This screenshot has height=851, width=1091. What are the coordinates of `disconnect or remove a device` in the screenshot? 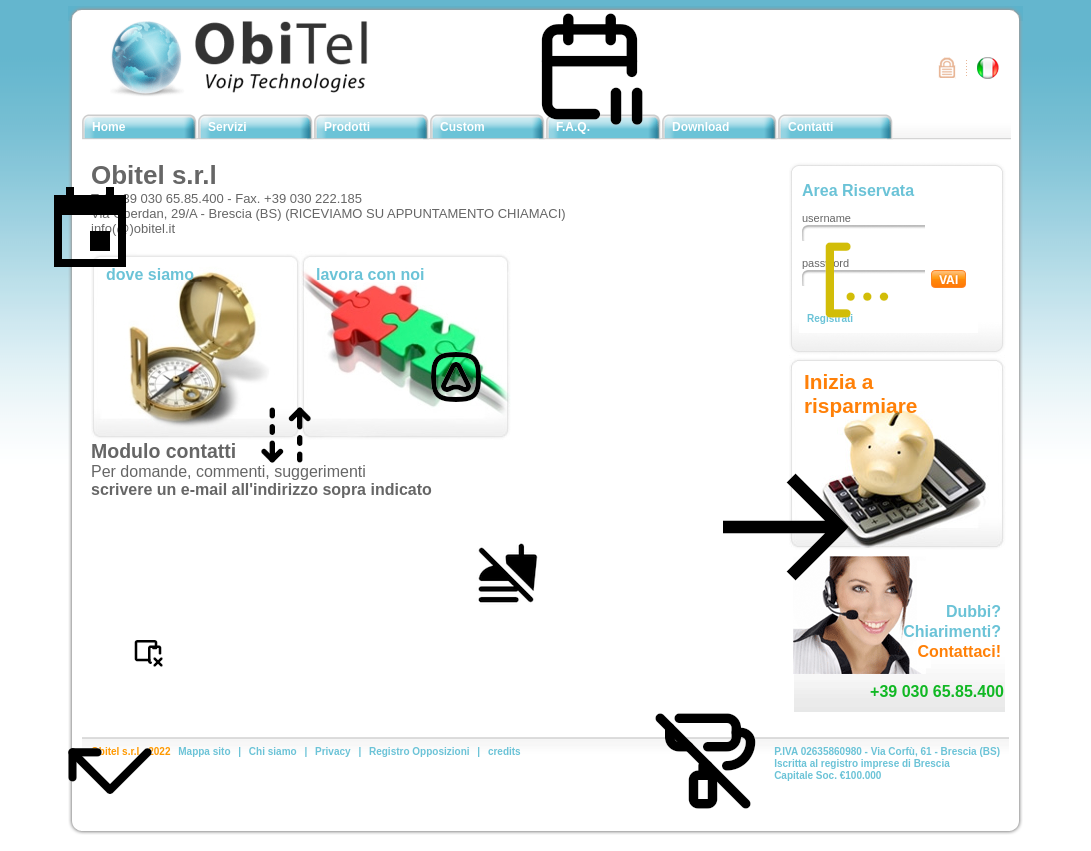 It's located at (148, 652).